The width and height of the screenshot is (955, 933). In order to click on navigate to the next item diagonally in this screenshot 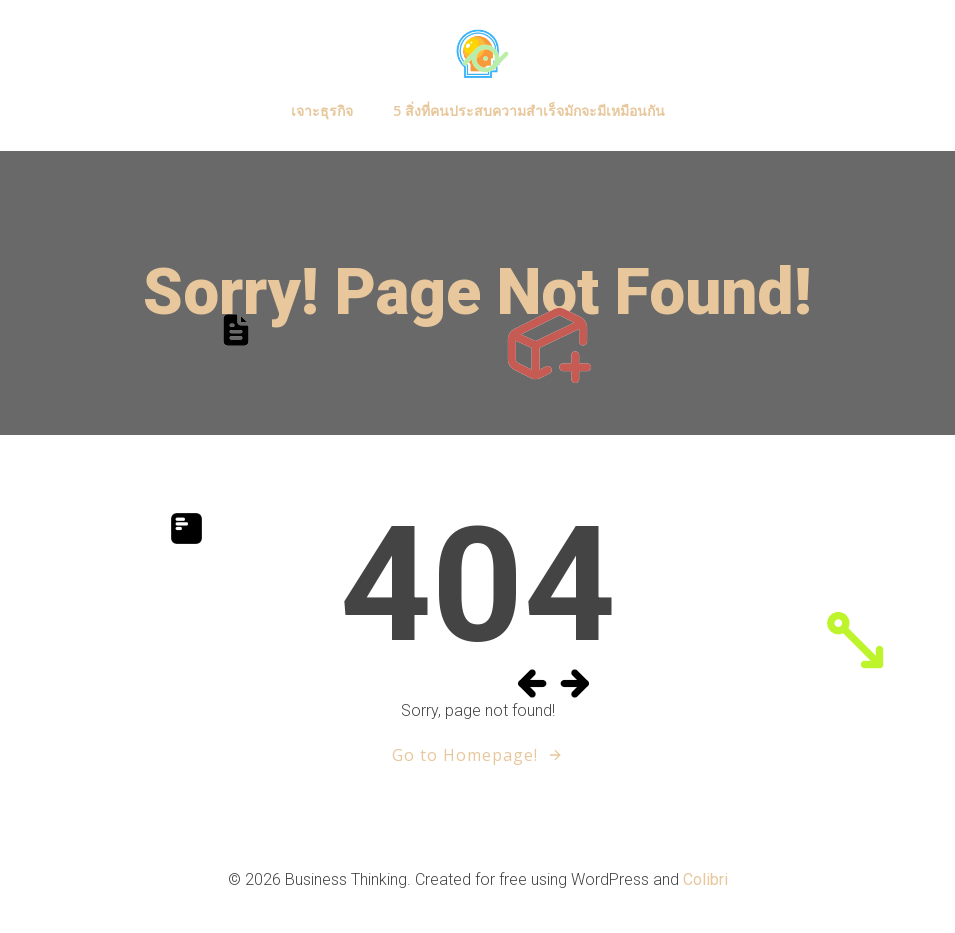, I will do `click(857, 642)`.